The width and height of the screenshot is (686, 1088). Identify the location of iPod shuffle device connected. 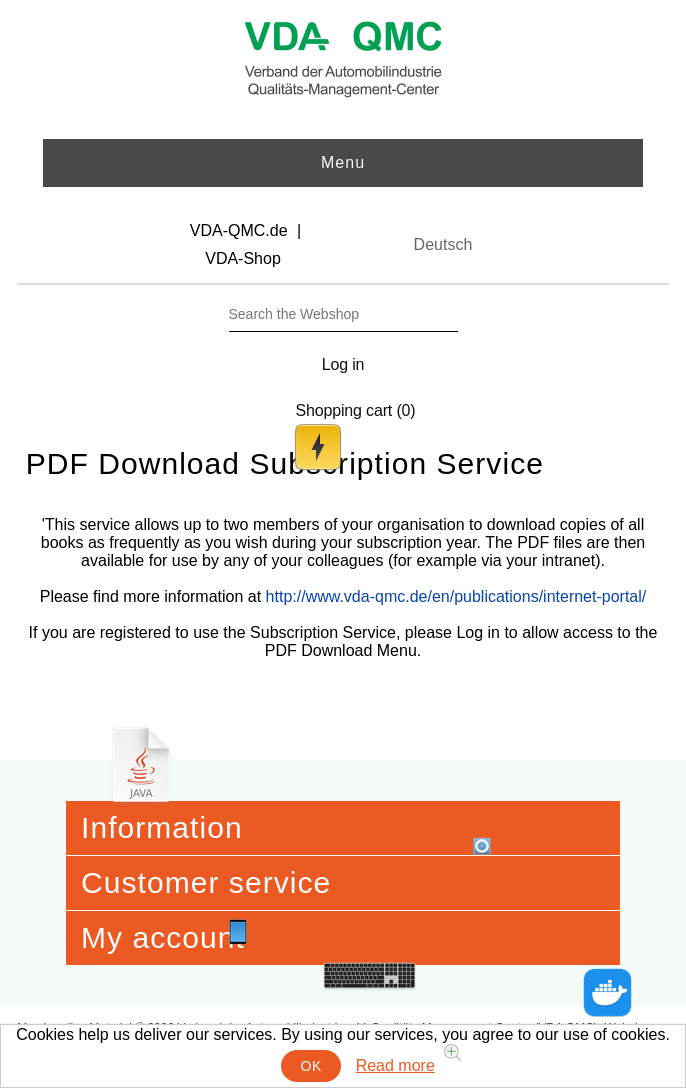
(482, 846).